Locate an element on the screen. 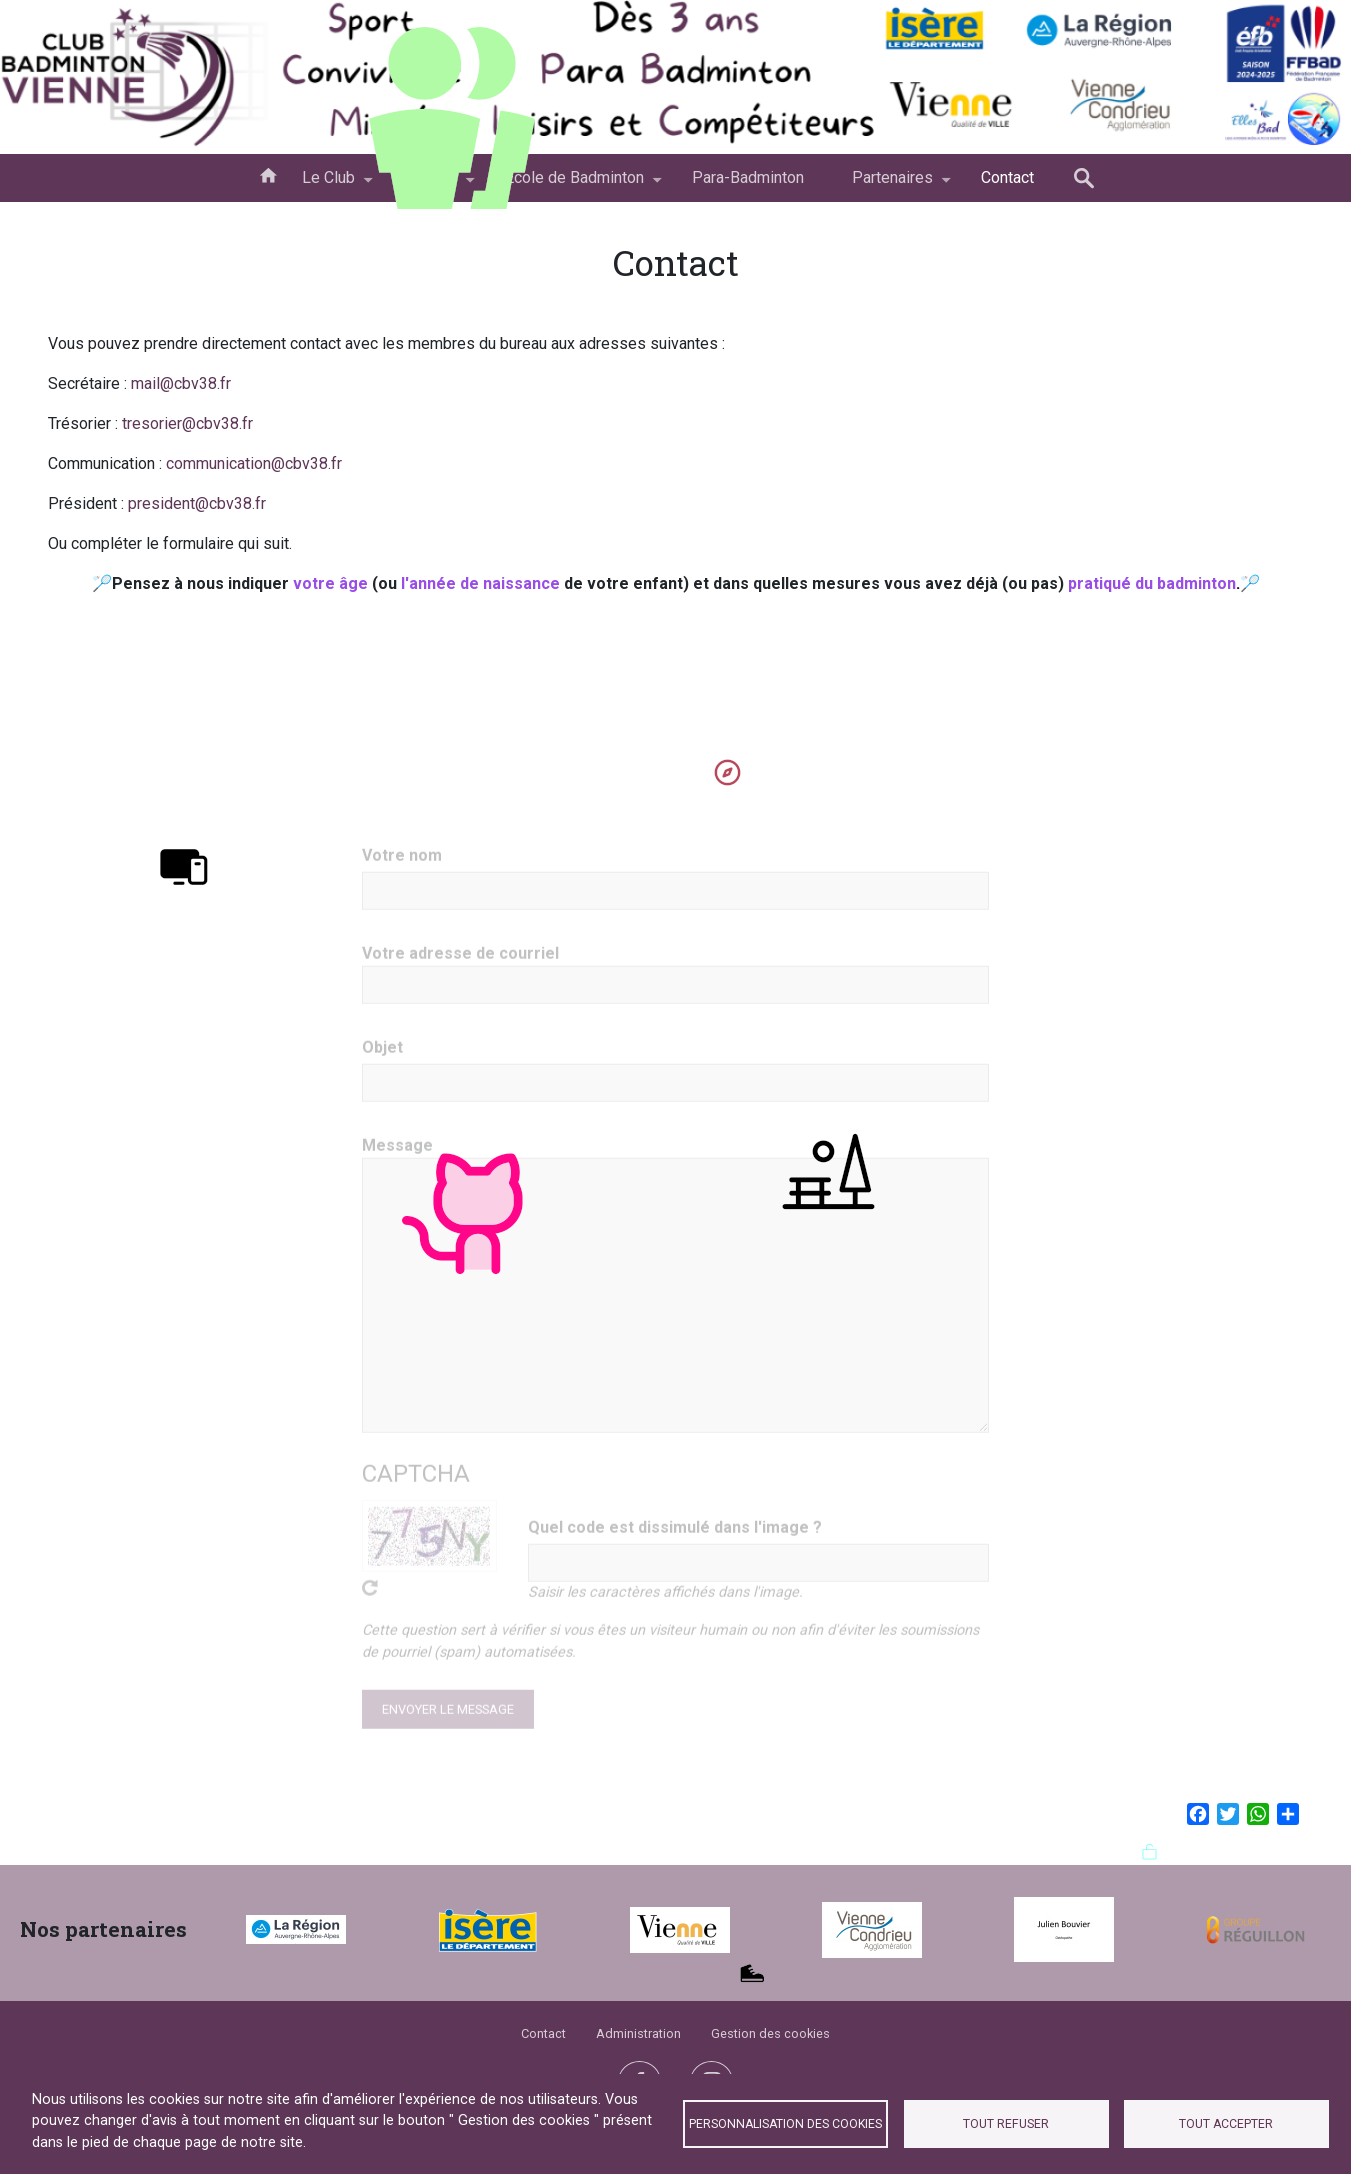  view group members or team is located at coordinates (452, 118).